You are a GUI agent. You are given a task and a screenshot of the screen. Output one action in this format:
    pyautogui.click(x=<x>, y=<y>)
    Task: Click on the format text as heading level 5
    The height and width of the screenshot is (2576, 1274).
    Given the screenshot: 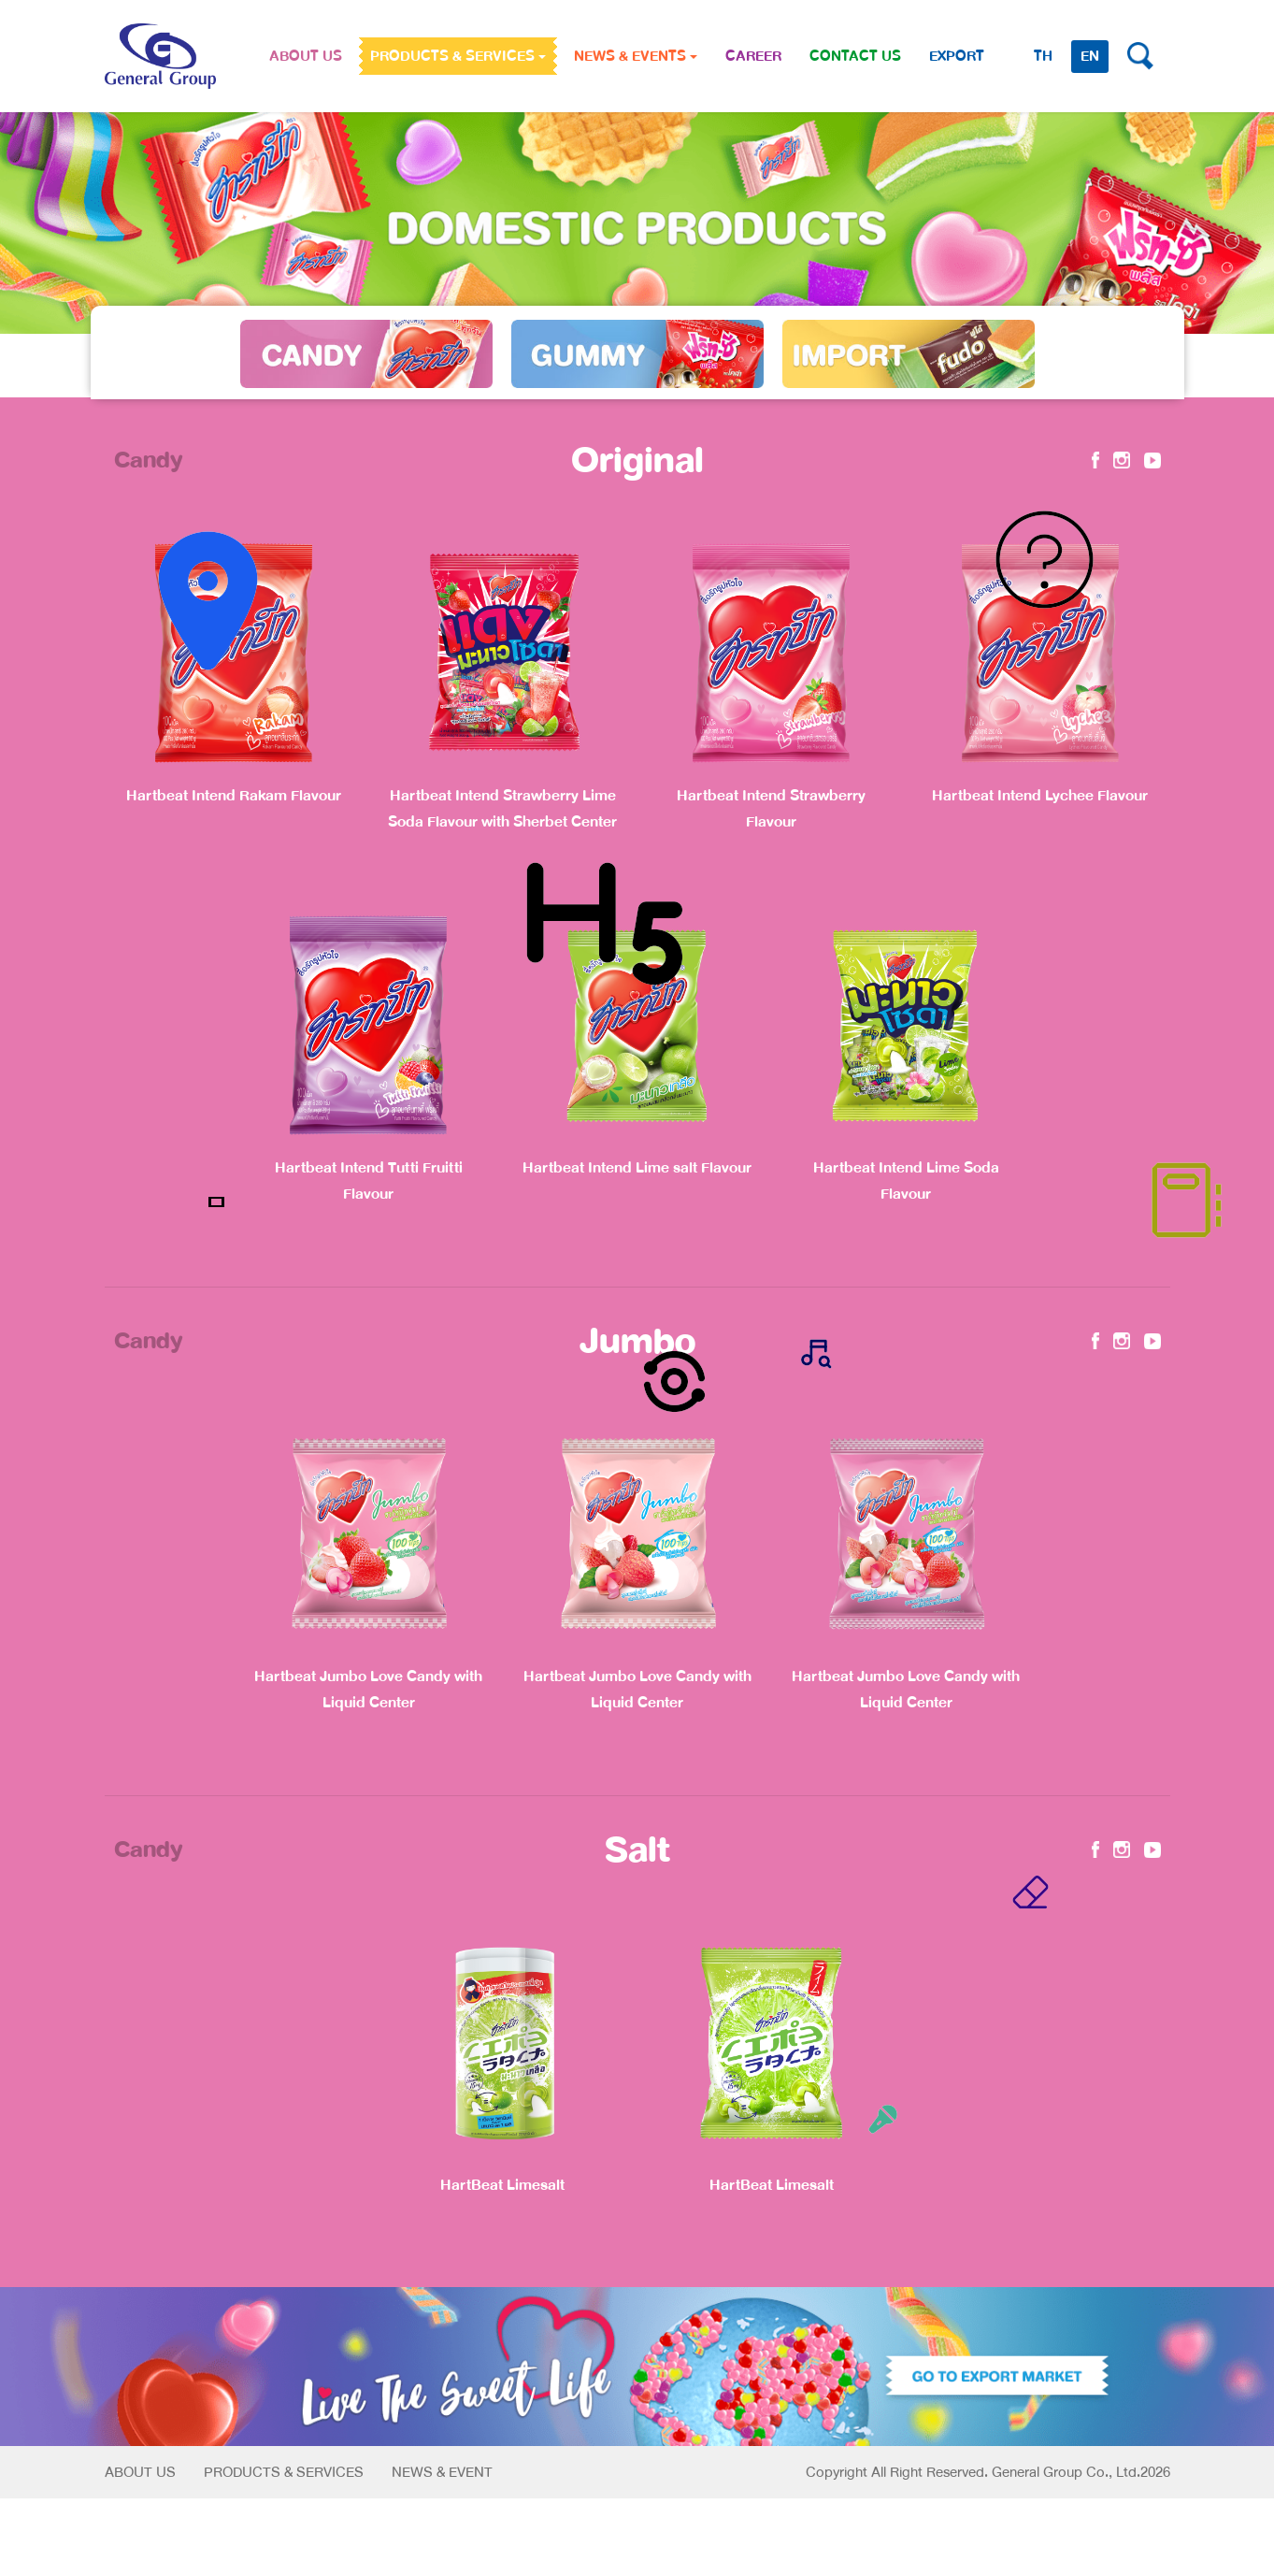 What is the action you would take?
    pyautogui.click(x=596, y=921)
    